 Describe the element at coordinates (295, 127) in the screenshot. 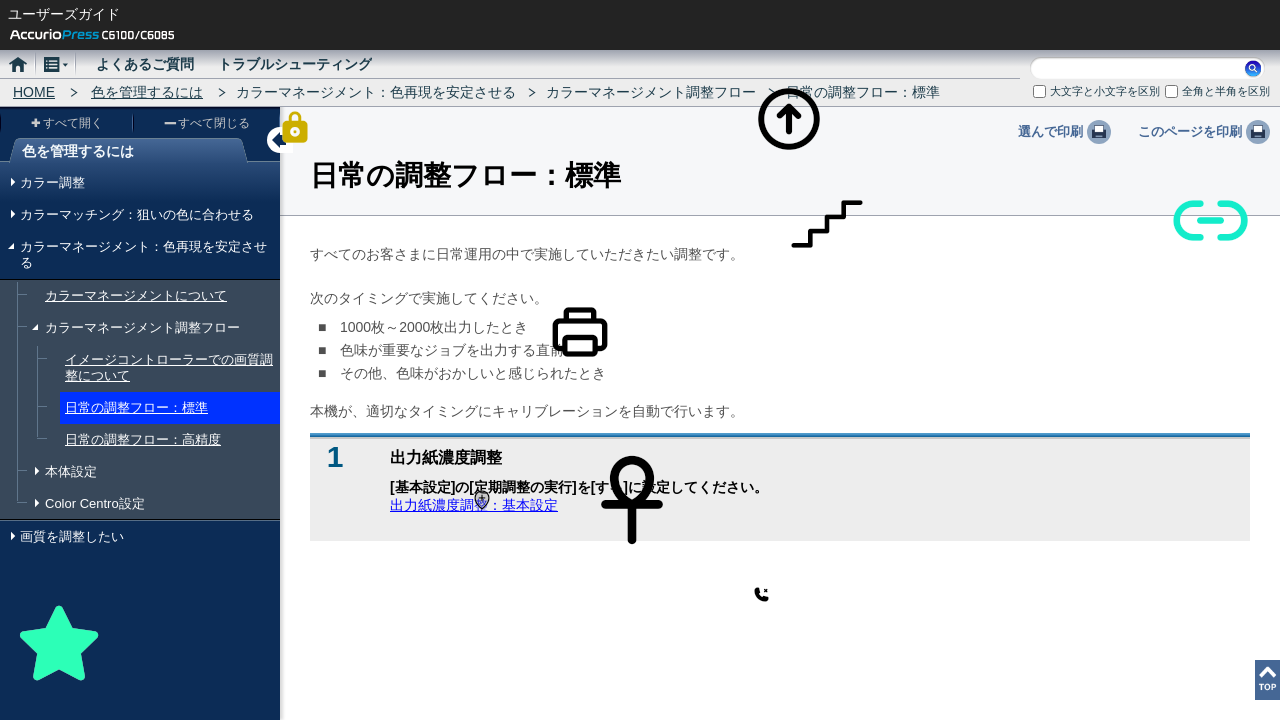

I see `lock or secure this item` at that location.